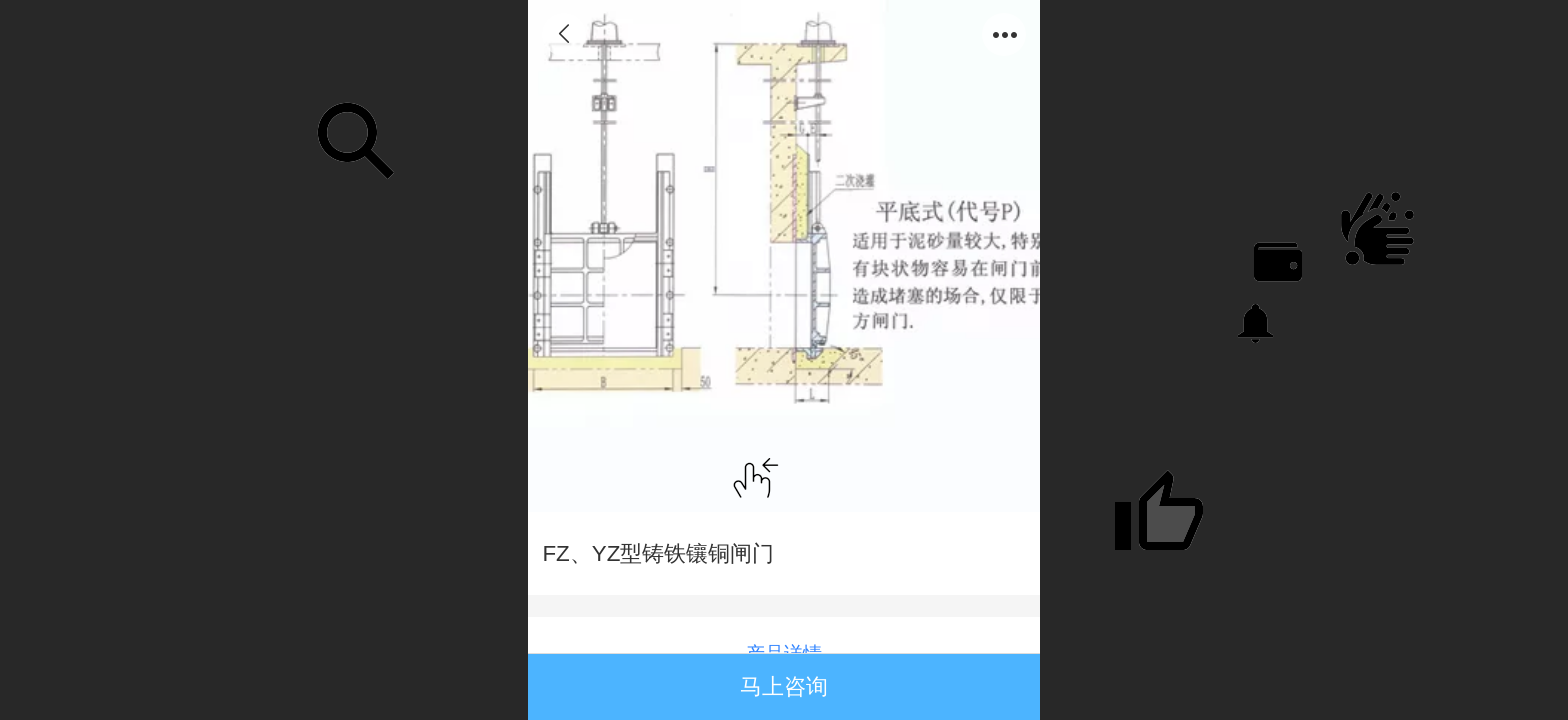 This screenshot has height=720, width=1568. Describe the element at coordinates (1159, 514) in the screenshot. I see `like or upvote this content` at that location.